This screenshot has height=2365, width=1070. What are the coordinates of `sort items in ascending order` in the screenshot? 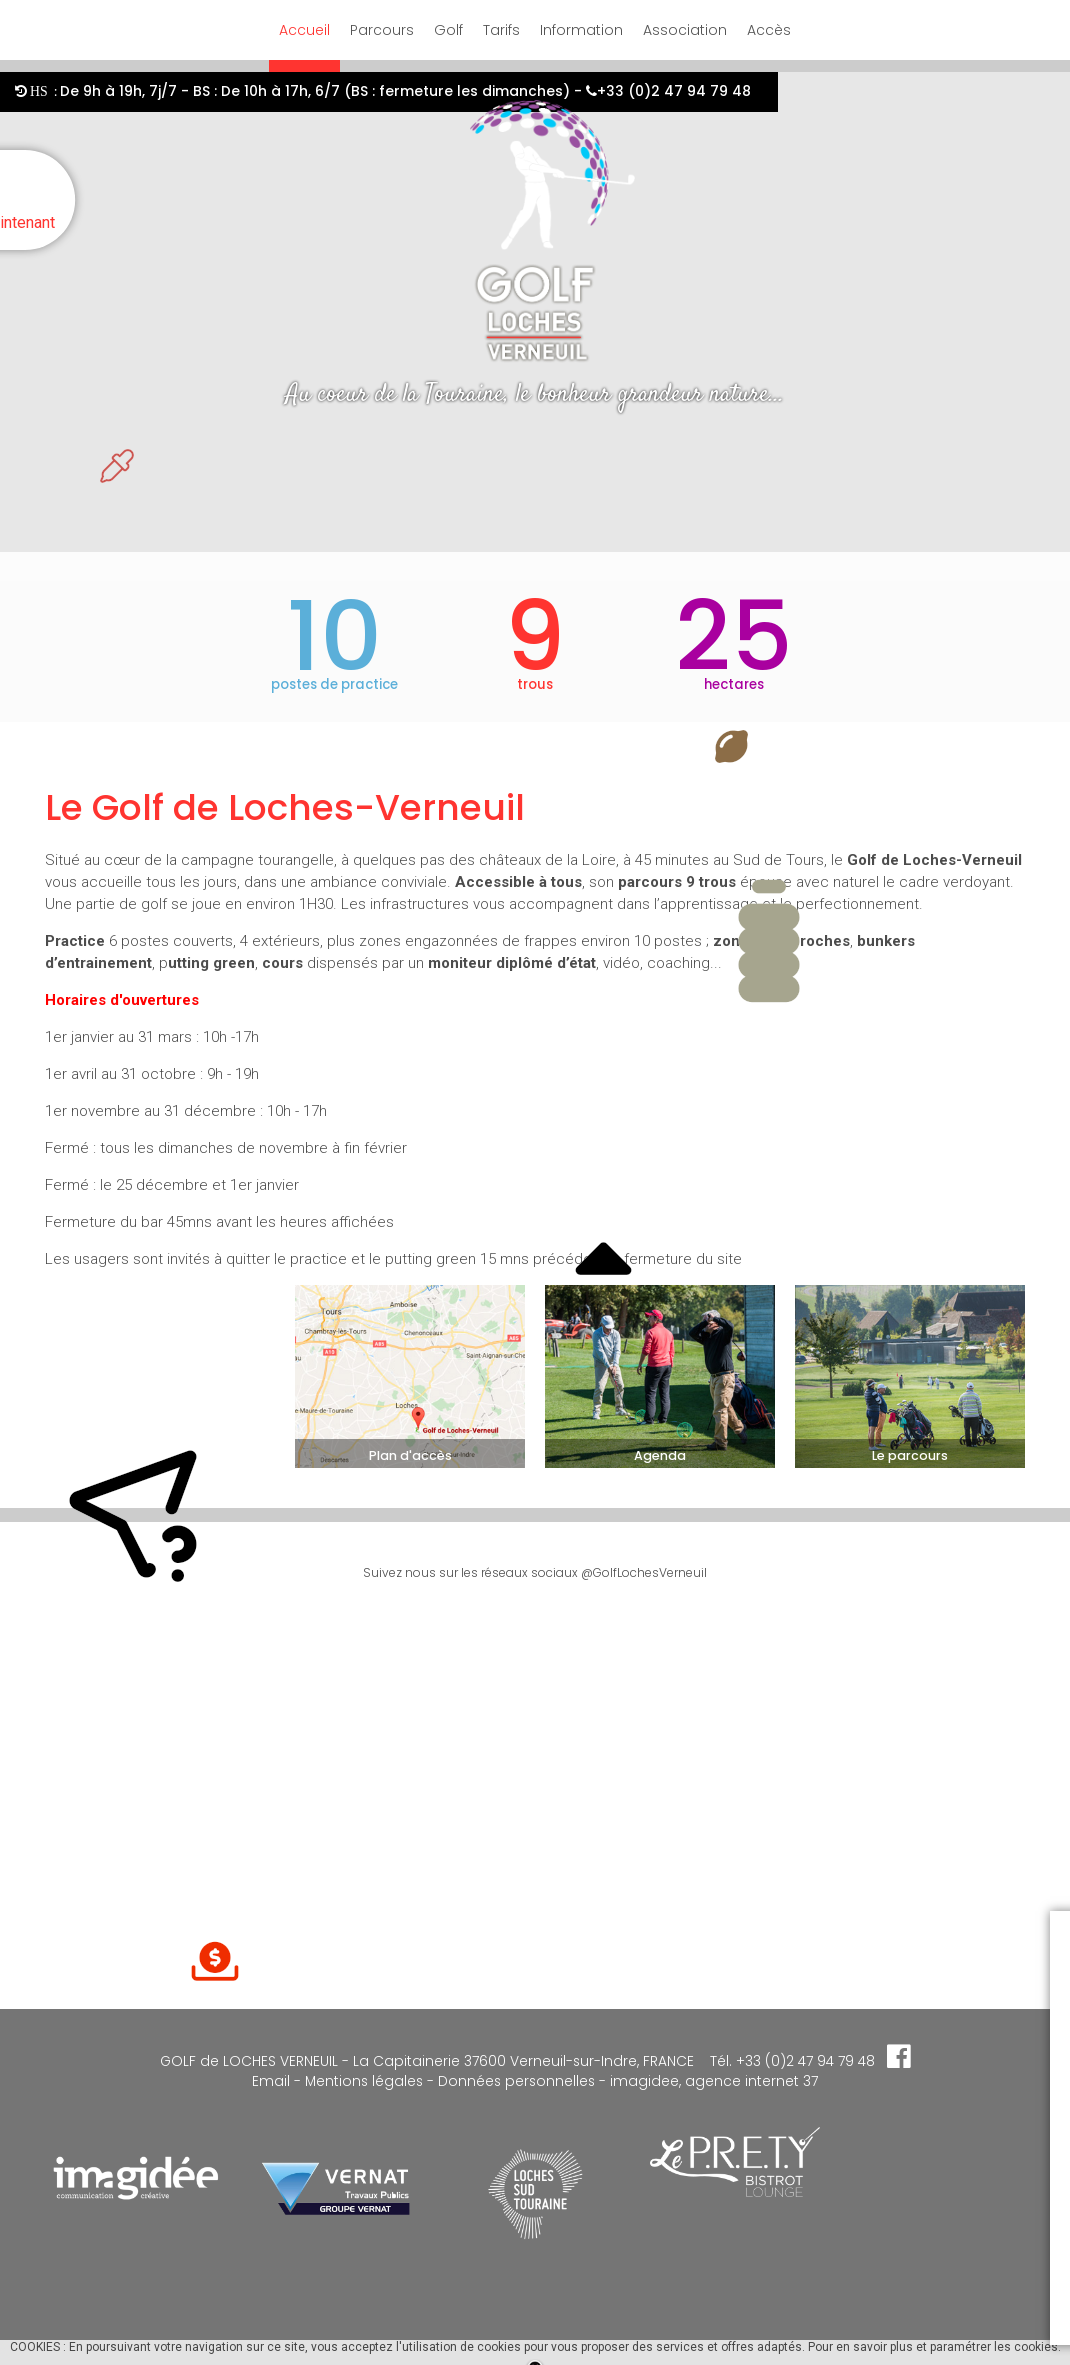 It's located at (603, 1279).